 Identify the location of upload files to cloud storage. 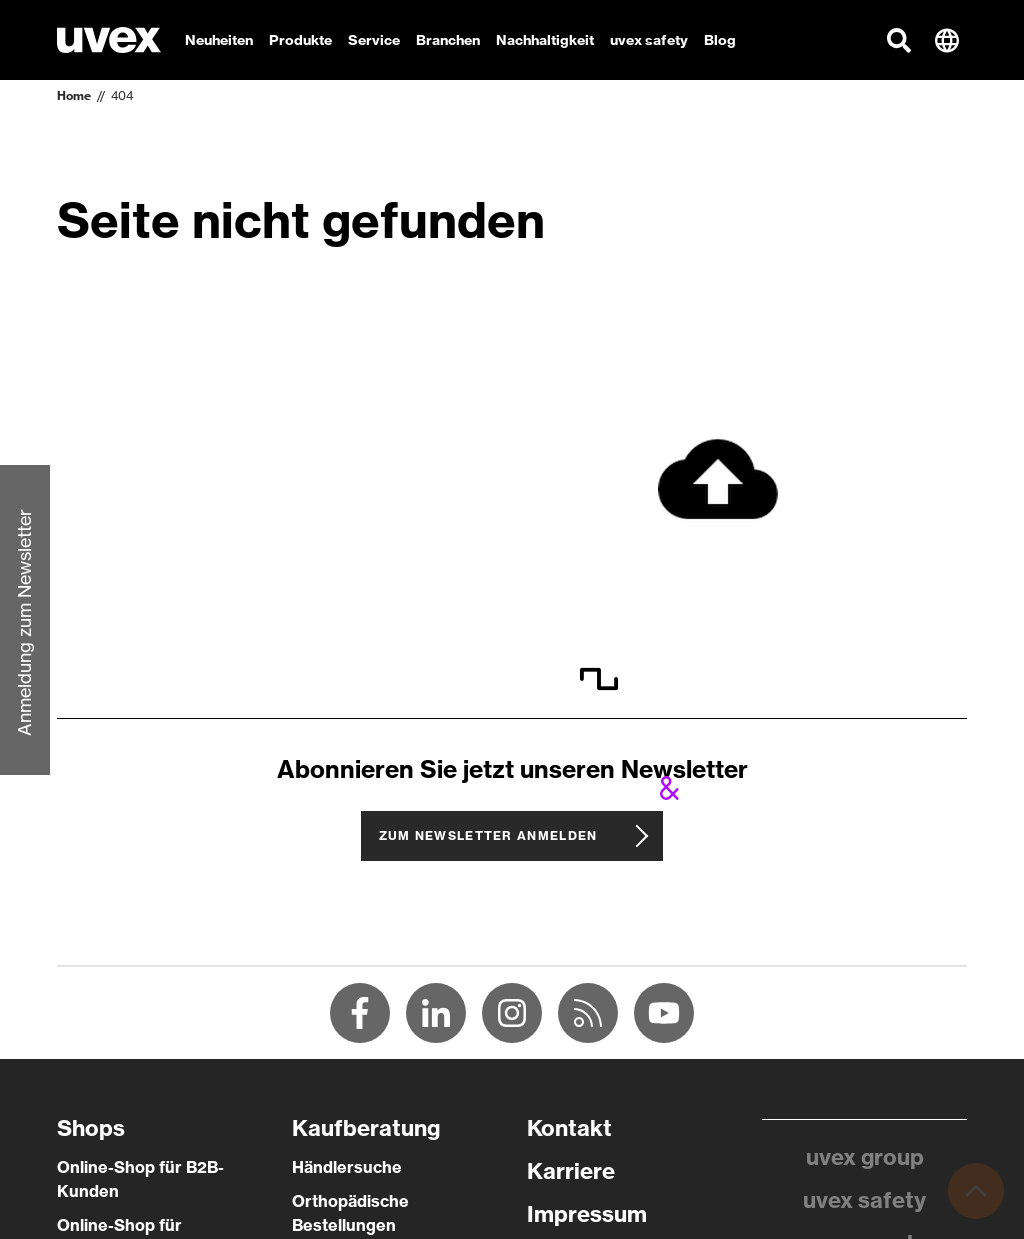
(718, 479).